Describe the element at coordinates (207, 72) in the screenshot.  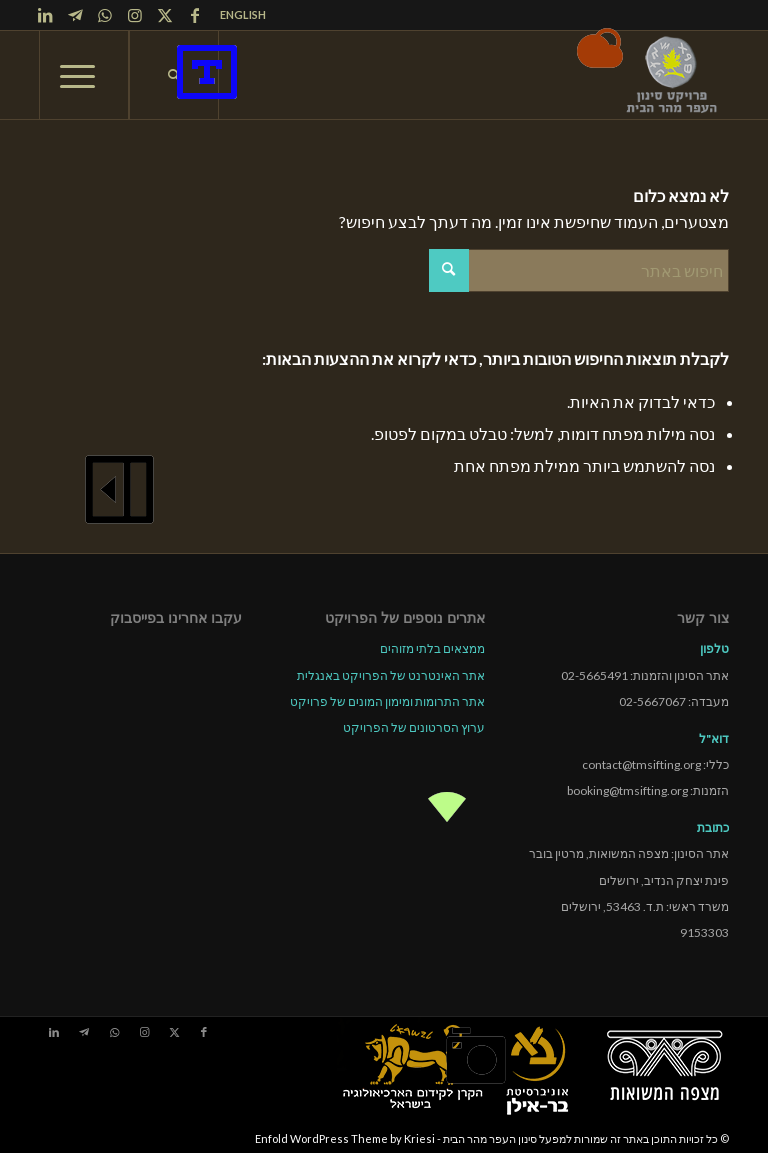
I see `insert a text snippet or template` at that location.